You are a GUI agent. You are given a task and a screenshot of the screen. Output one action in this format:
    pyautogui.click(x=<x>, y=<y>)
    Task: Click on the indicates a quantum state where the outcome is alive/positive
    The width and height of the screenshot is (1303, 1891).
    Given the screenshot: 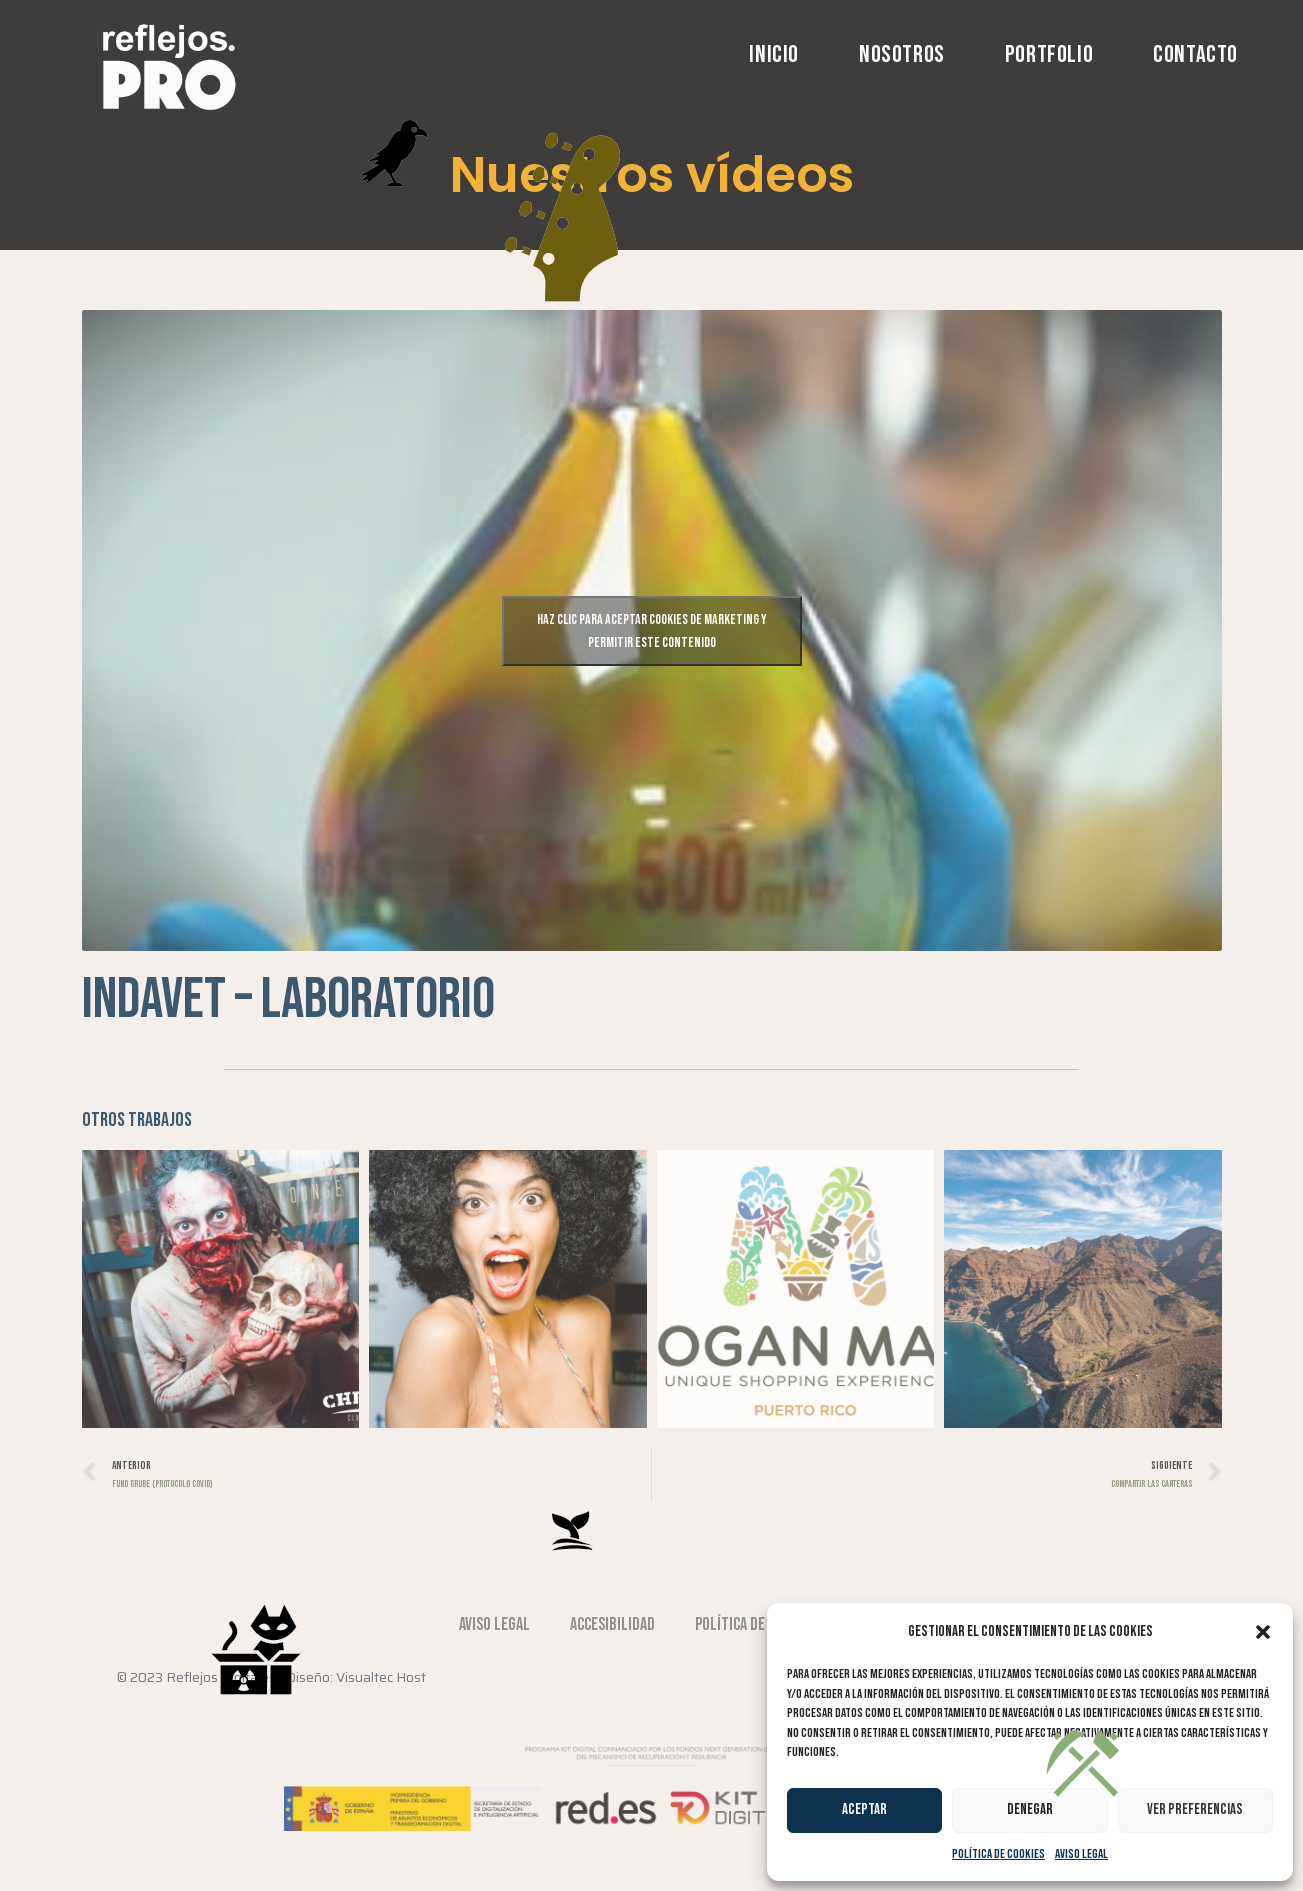 What is the action you would take?
    pyautogui.click(x=256, y=1650)
    